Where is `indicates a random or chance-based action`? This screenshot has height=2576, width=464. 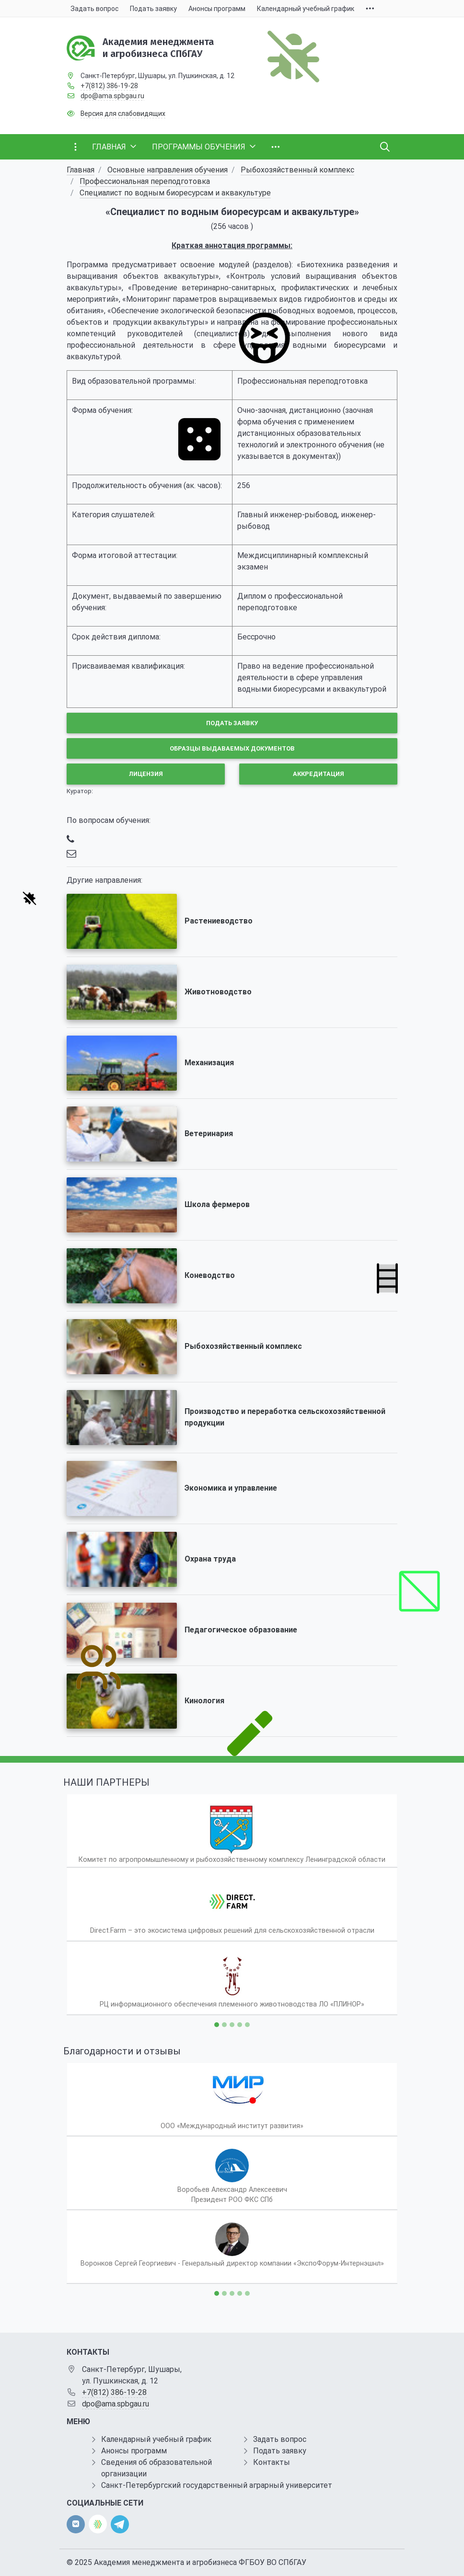
indicates a random or chance-based action is located at coordinates (199, 439).